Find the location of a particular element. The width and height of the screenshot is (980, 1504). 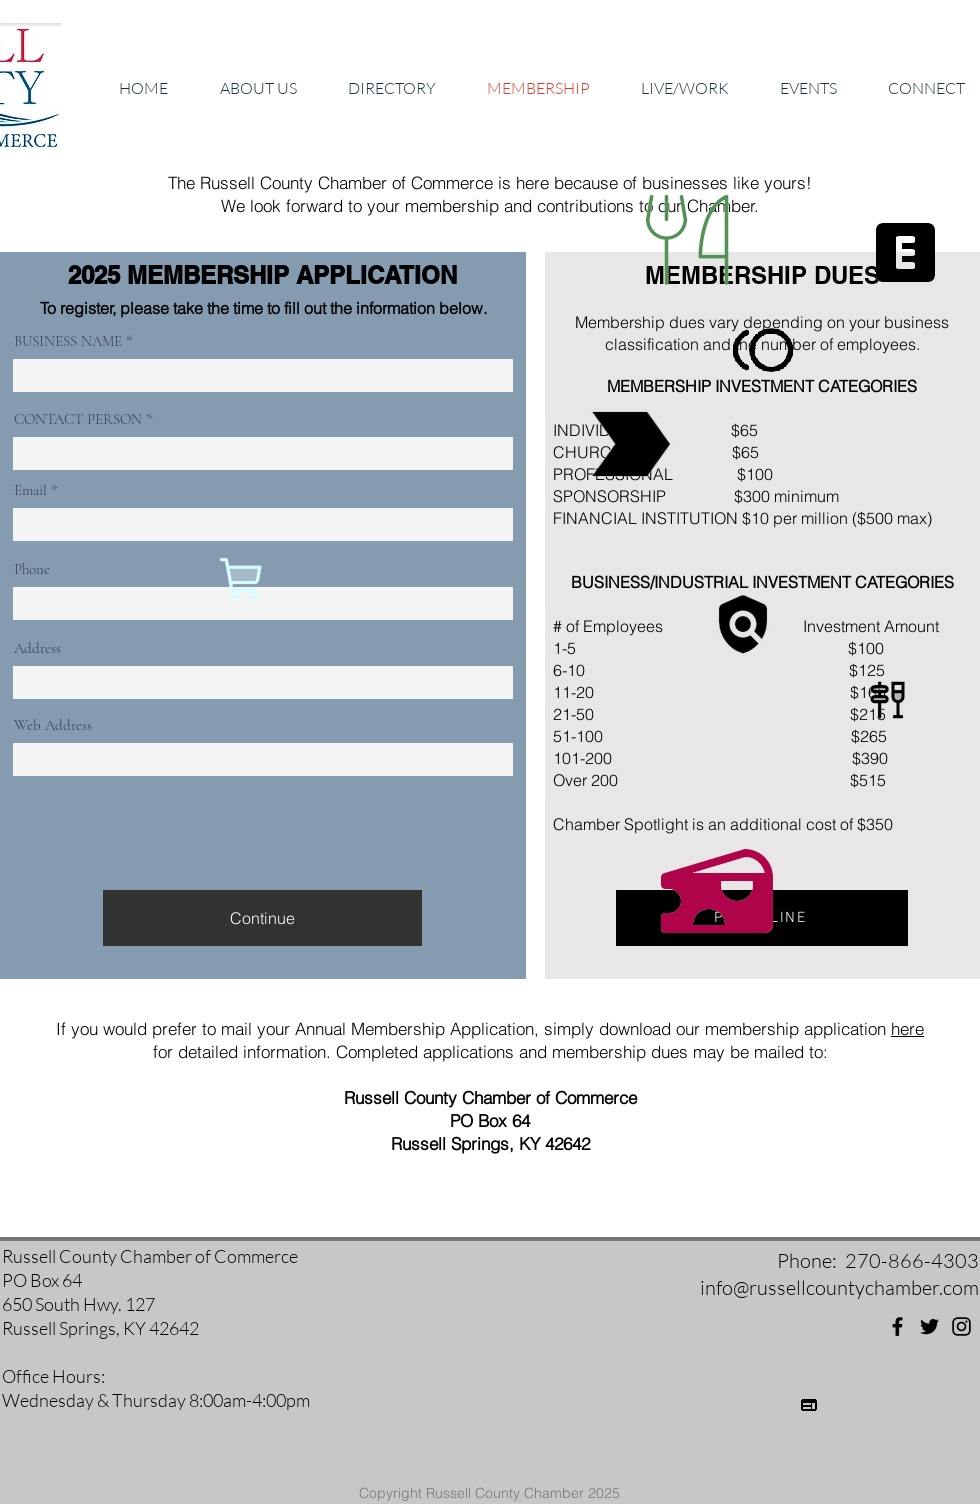

view privacy policy or terms is located at coordinates (743, 624).